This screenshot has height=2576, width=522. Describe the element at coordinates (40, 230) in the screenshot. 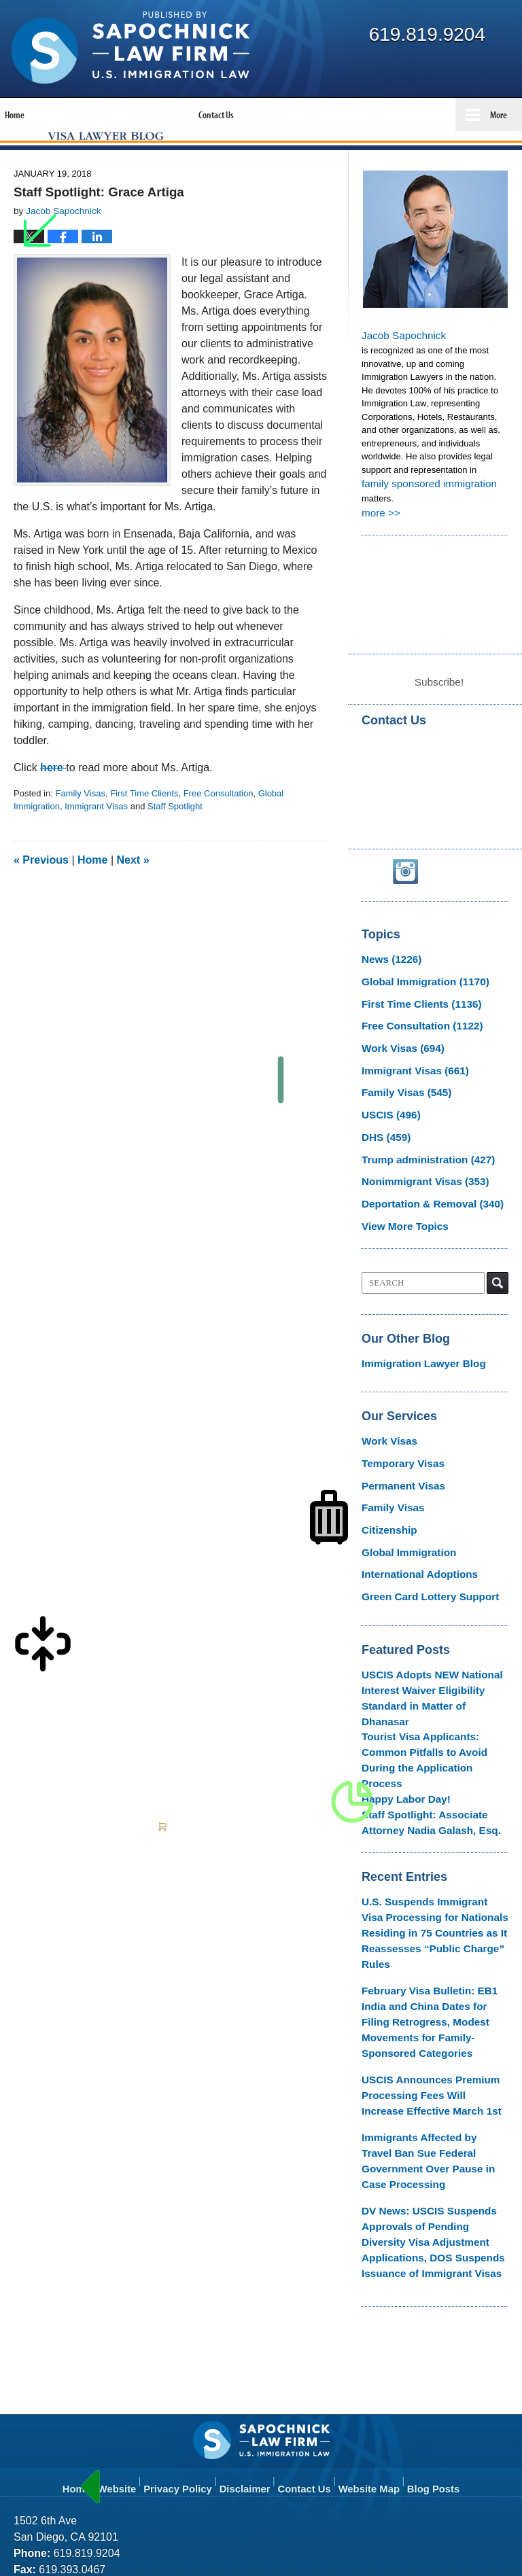

I see `navigate to previous or lower-left content` at that location.